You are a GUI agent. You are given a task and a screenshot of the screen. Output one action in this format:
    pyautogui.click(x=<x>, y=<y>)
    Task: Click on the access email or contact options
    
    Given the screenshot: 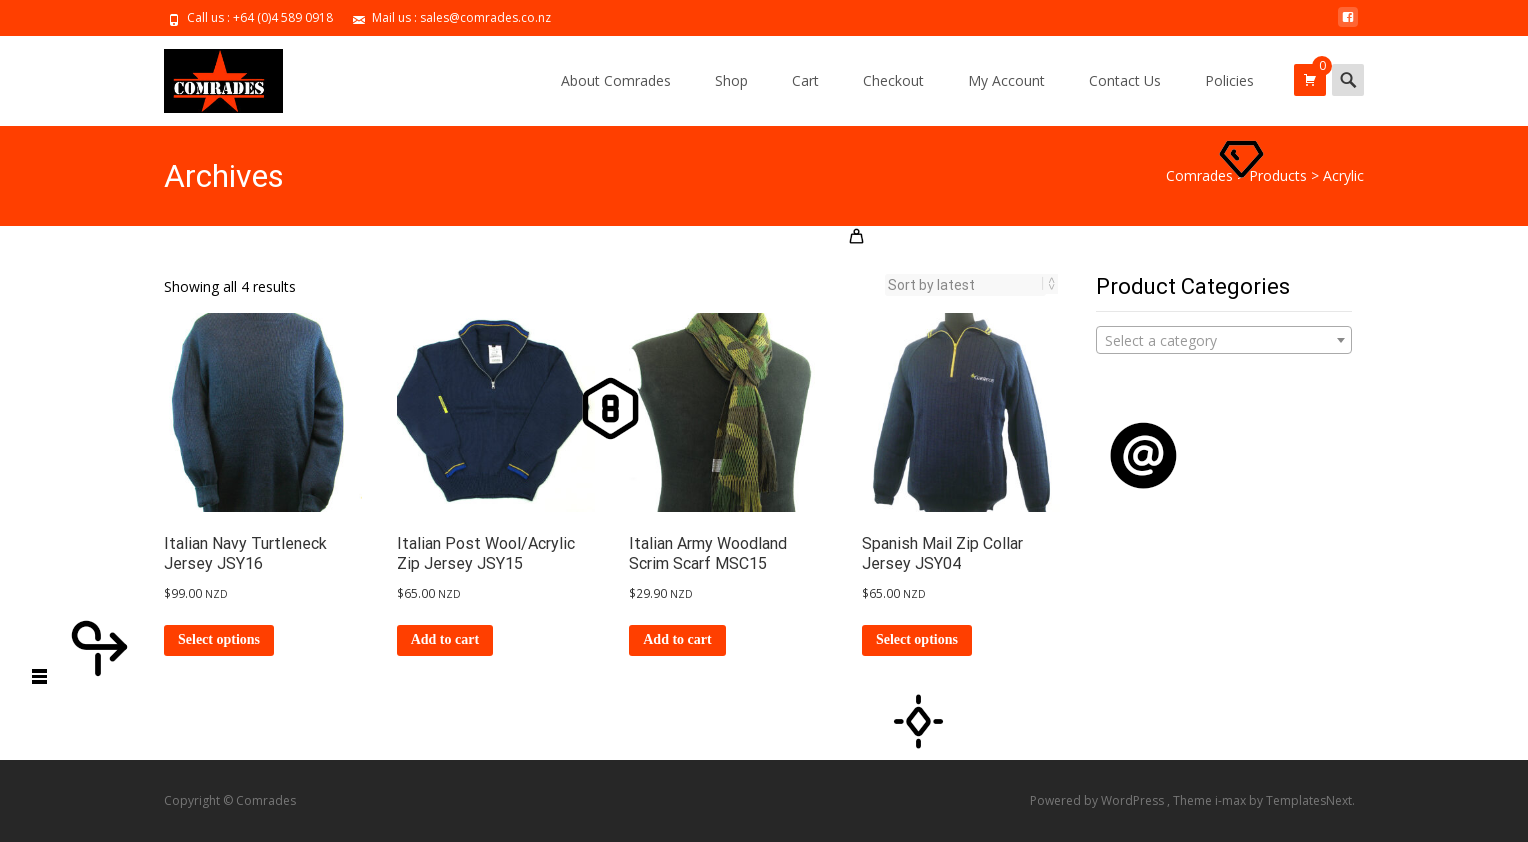 What is the action you would take?
    pyautogui.click(x=1143, y=455)
    